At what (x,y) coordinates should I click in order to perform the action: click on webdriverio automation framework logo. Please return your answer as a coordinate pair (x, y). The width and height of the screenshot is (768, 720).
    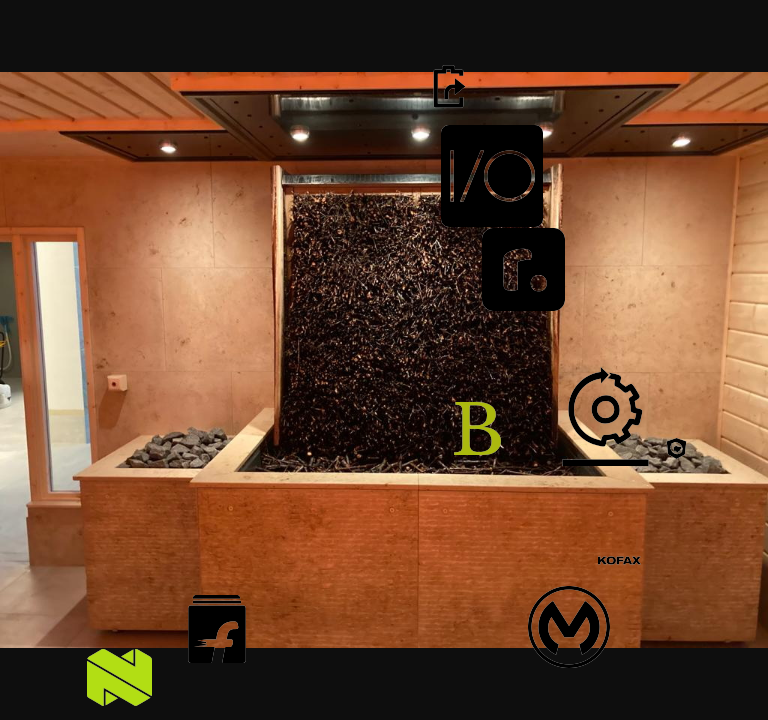
    Looking at the image, I should click on (492, 176).